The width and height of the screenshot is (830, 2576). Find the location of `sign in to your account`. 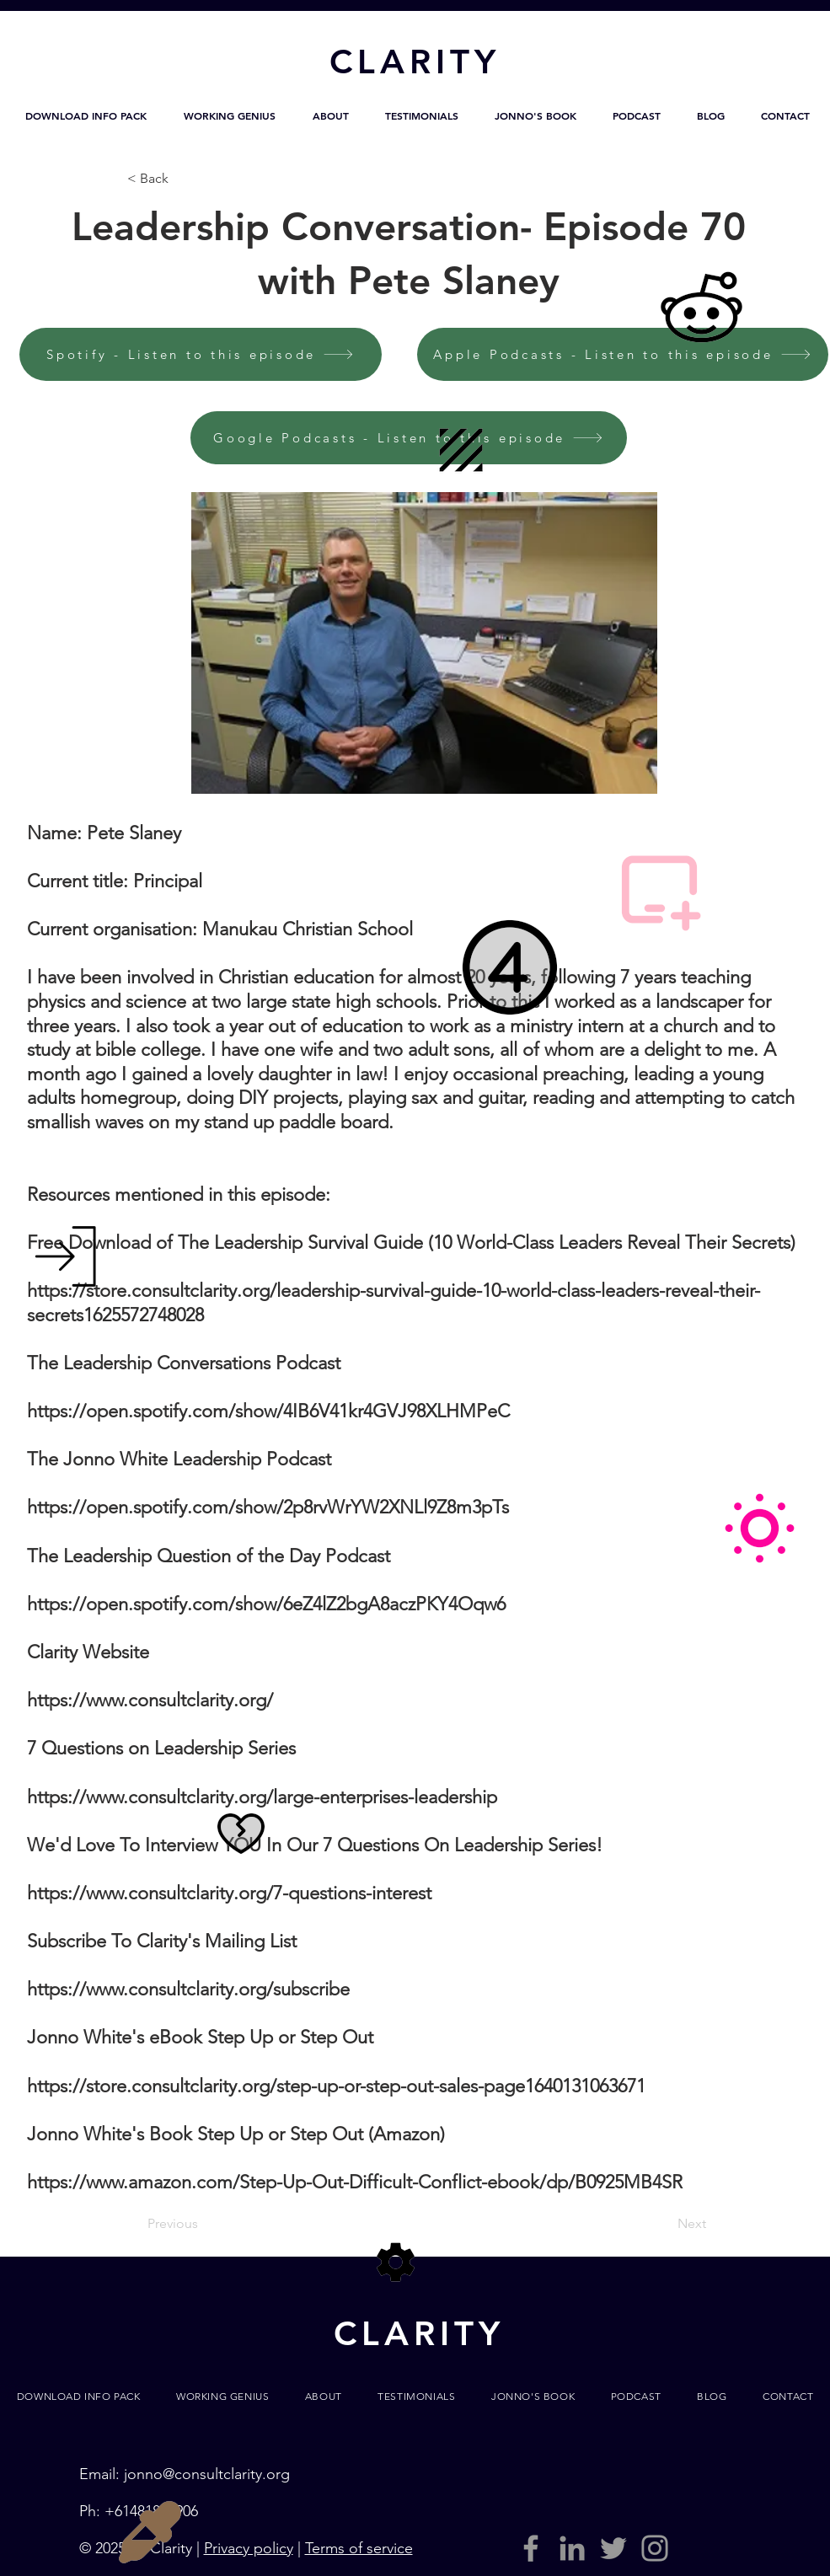

sign in to your account is located at coordinates (71, 1256).